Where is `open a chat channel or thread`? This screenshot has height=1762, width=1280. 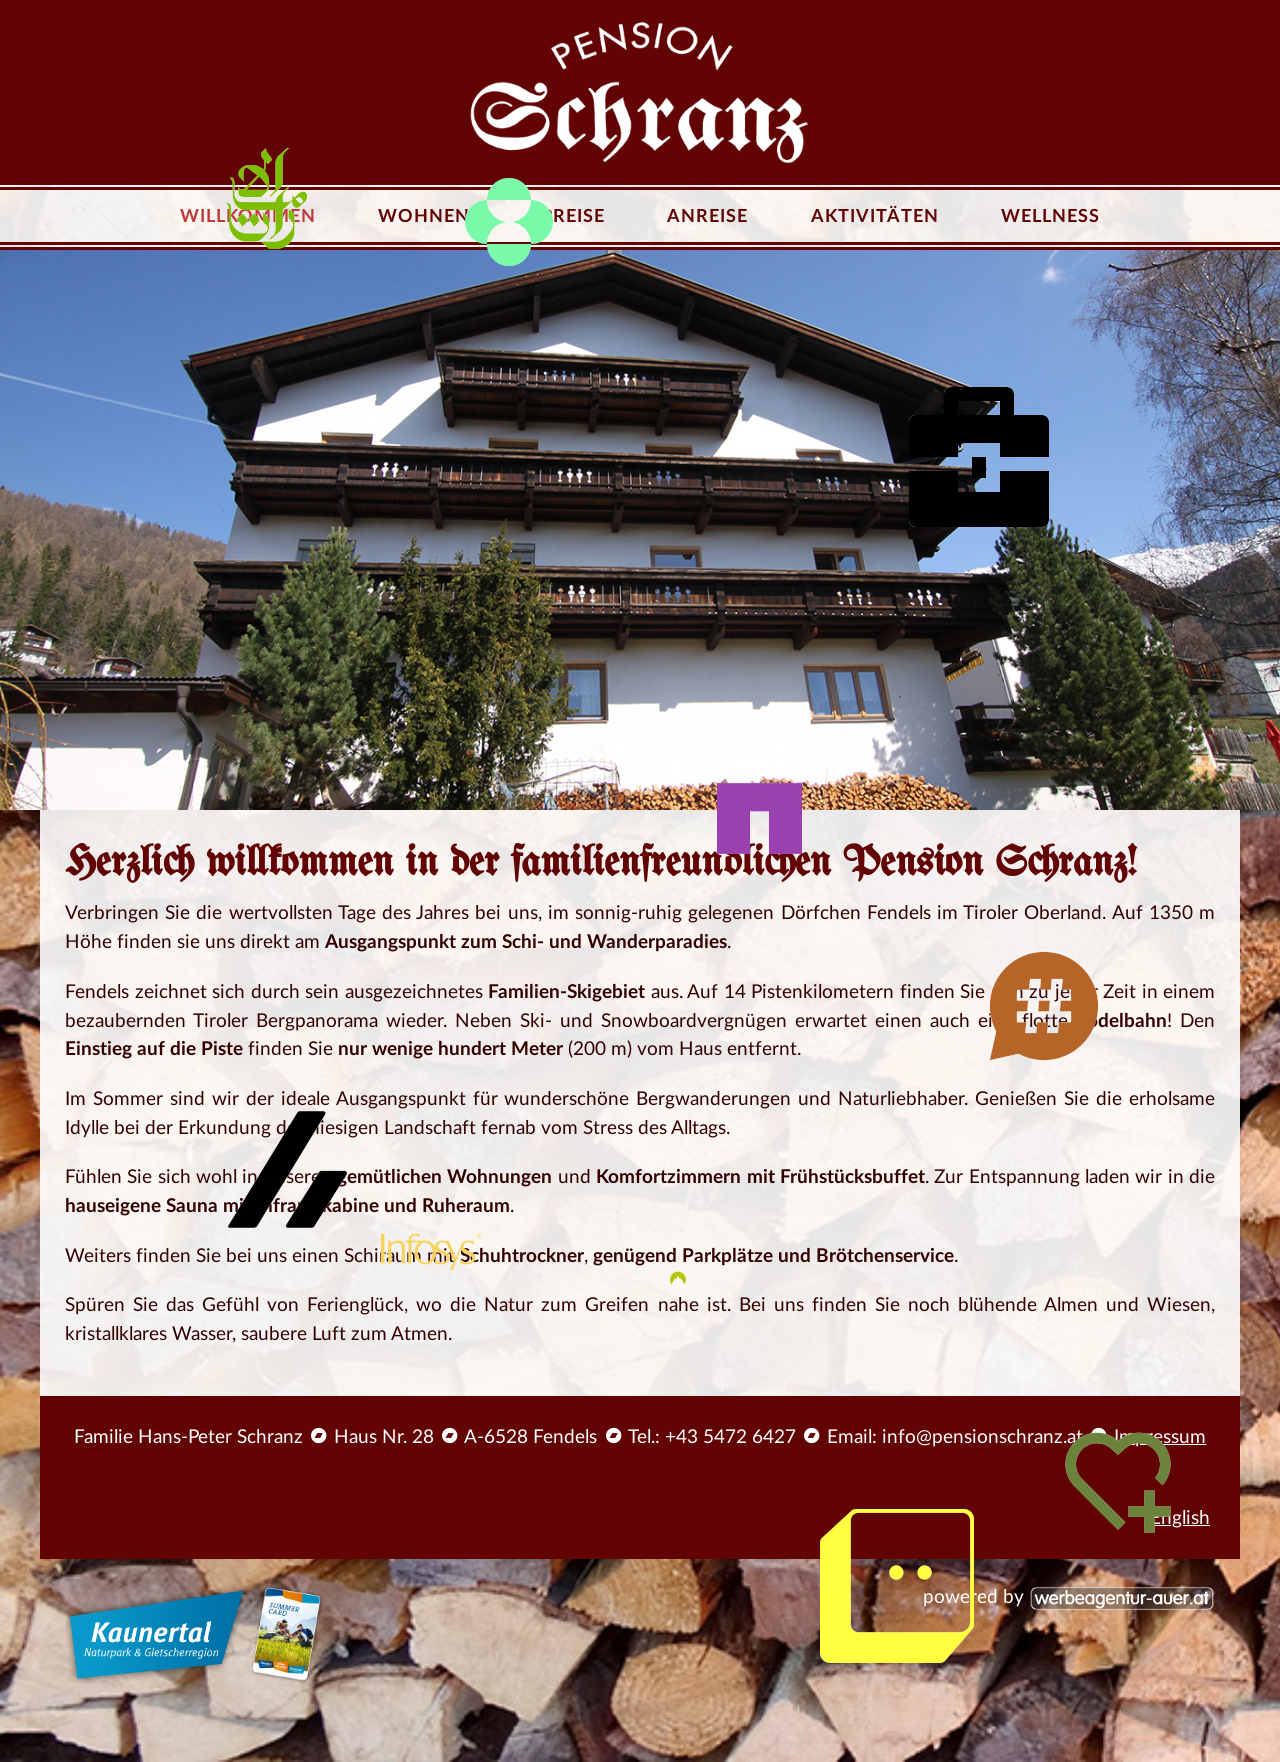
open a chat channel or thread is located at coordinates (1044, 1006).